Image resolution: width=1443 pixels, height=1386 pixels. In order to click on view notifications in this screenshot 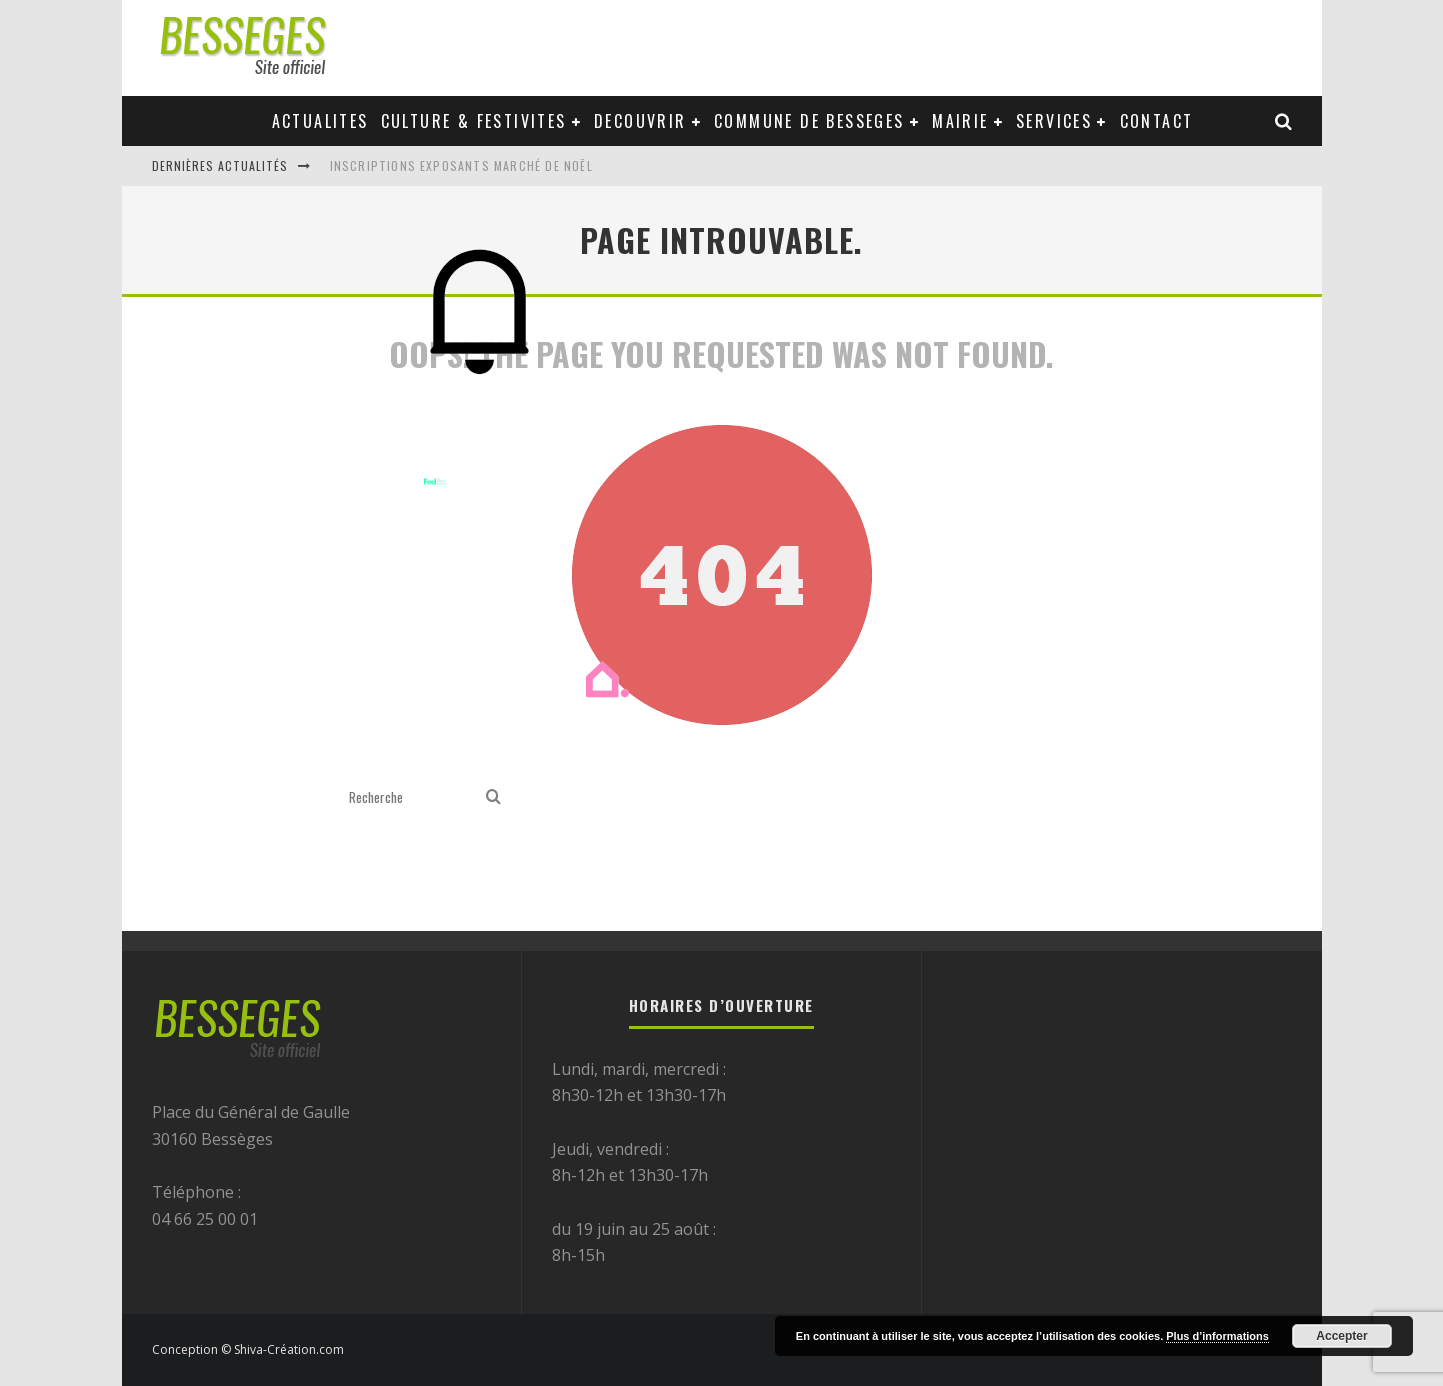, I will do `click(479, 307)`.